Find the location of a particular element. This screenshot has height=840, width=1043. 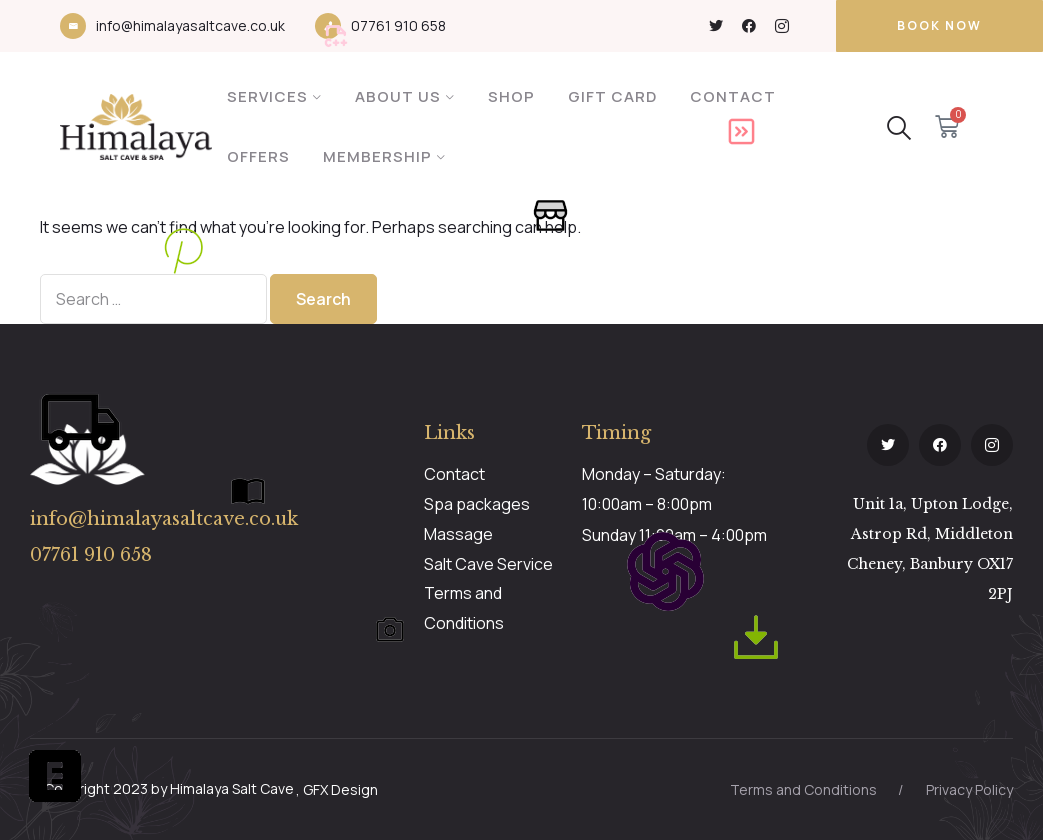

a C++ source code file is located at coordinates (336, 37).